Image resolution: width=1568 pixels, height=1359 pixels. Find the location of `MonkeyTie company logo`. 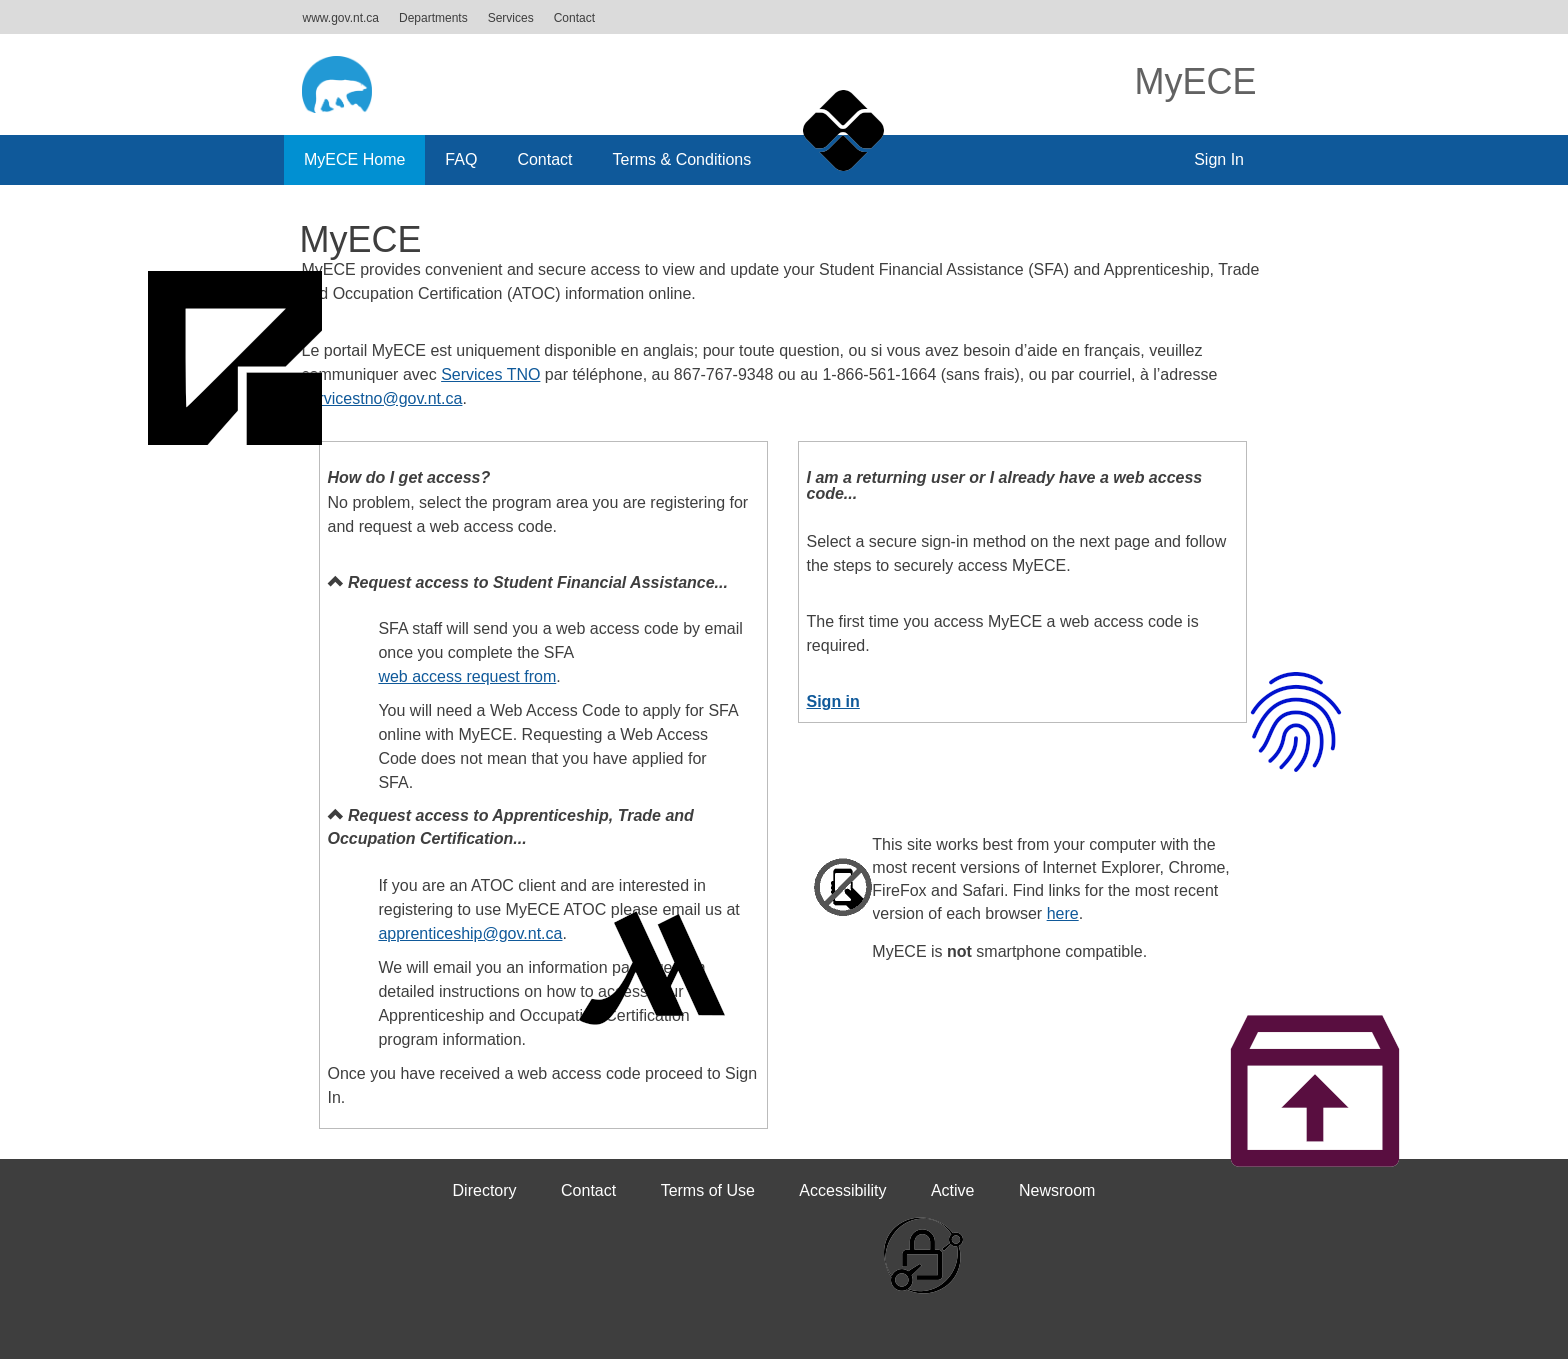

MonkeyTie company logo is located at coordinates (1296, 722).